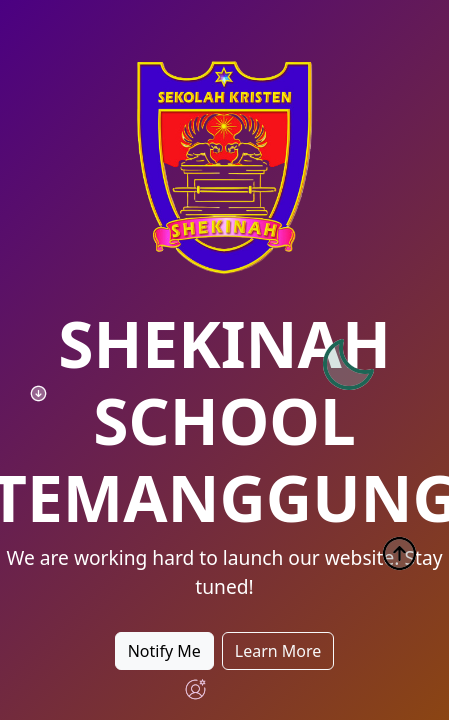 This screenshot has height=720, width=449. Describe the element at coordinates (347, 366) in the screenshot. I see `toggle dark mode or night theme` at that location.